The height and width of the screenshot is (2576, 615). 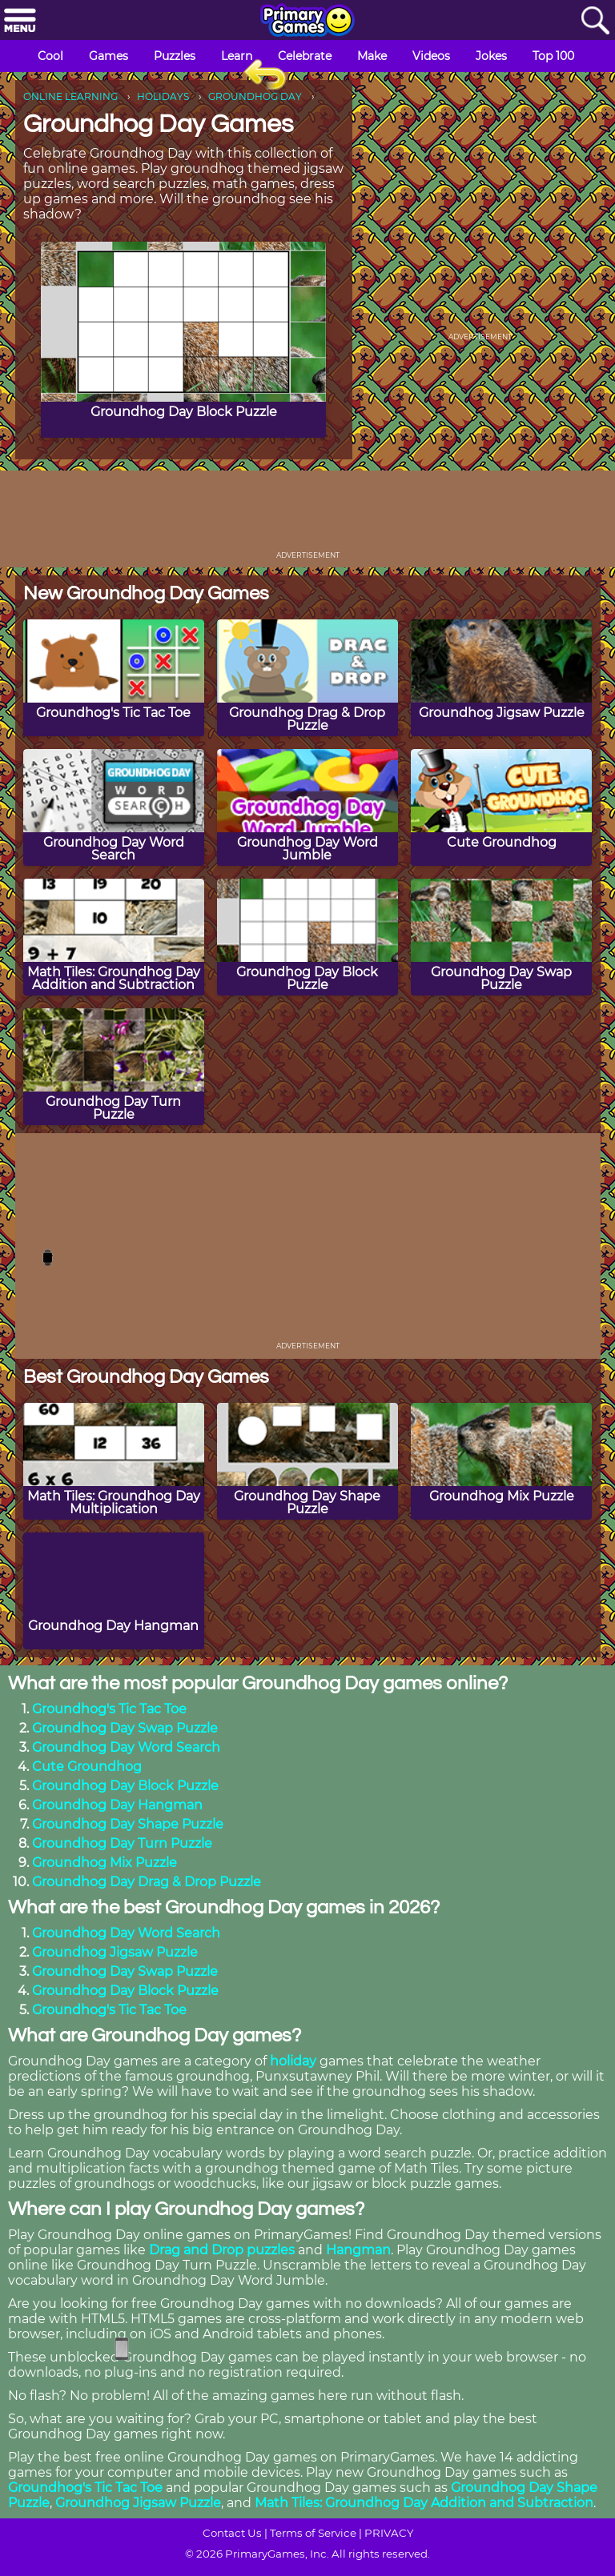 What do you see at coordinates (47, 1257) in the screenshot?
I see `apple watch series 10 device icon` at bounding box center [47, 1257].